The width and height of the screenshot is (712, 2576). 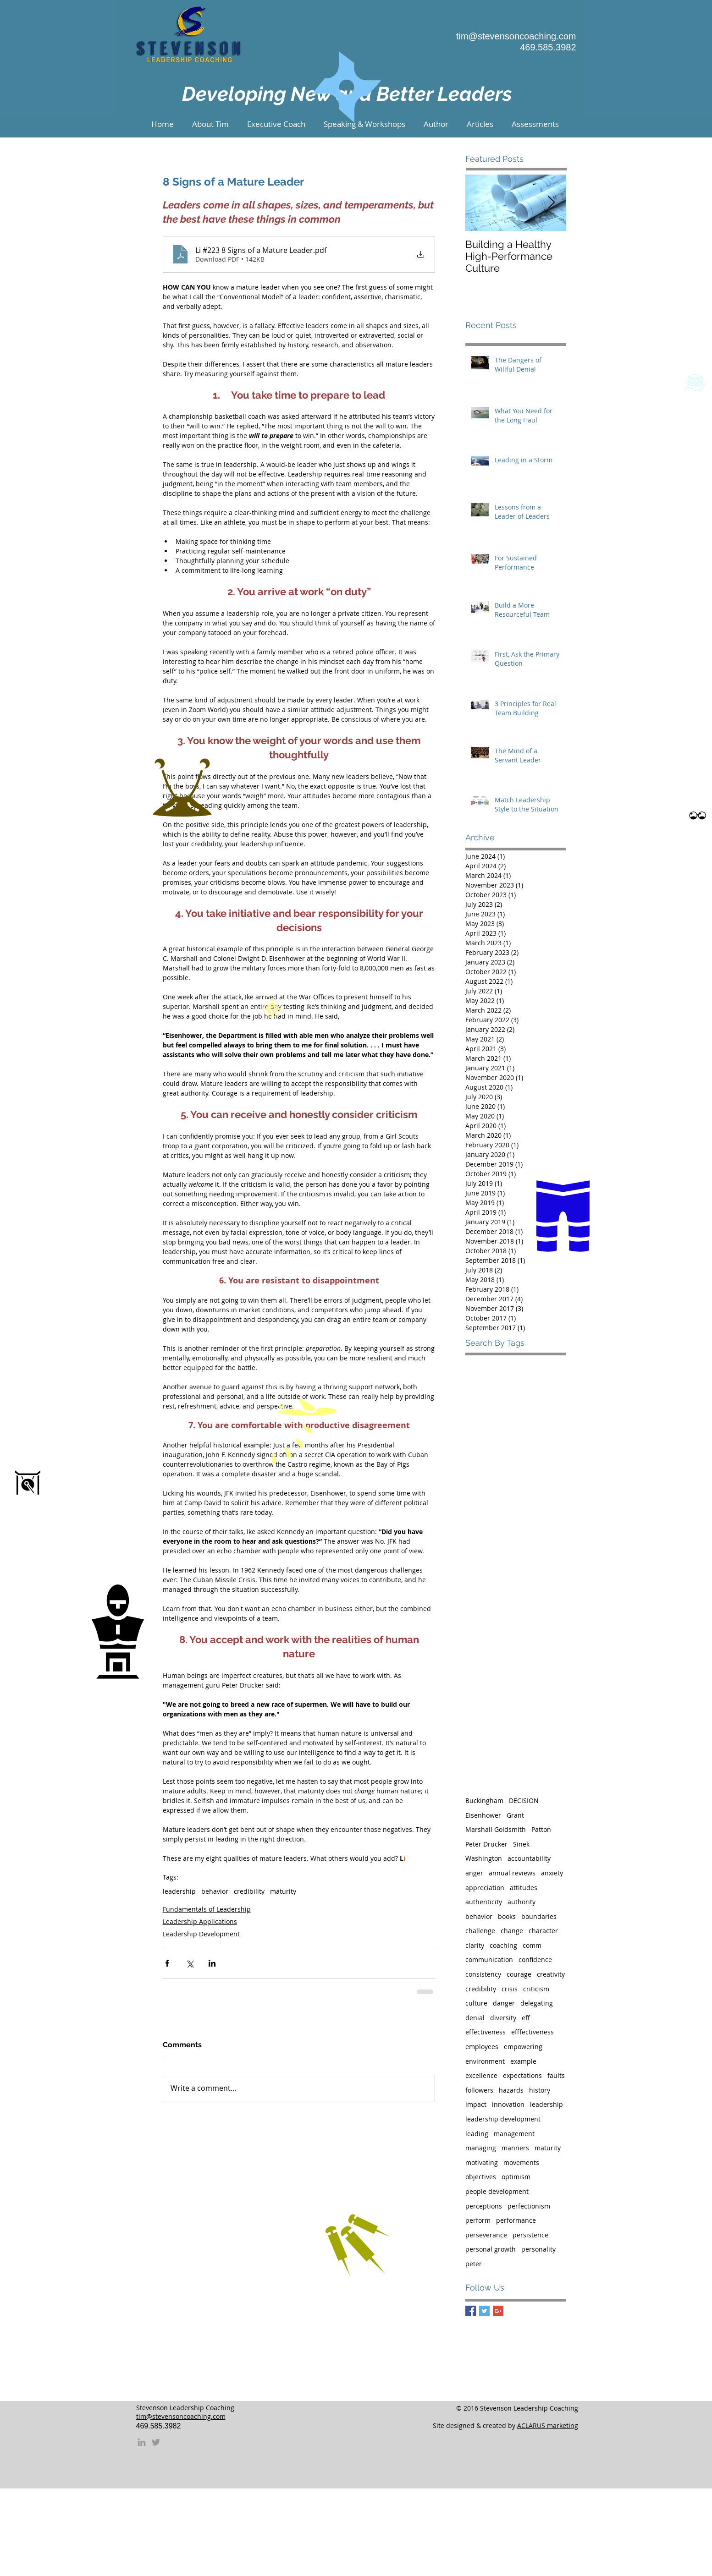 What do you see at coordinates (347, 87) in the screenshot?
I see `ninja or stealth game mode` at bounding box center [347, 87].